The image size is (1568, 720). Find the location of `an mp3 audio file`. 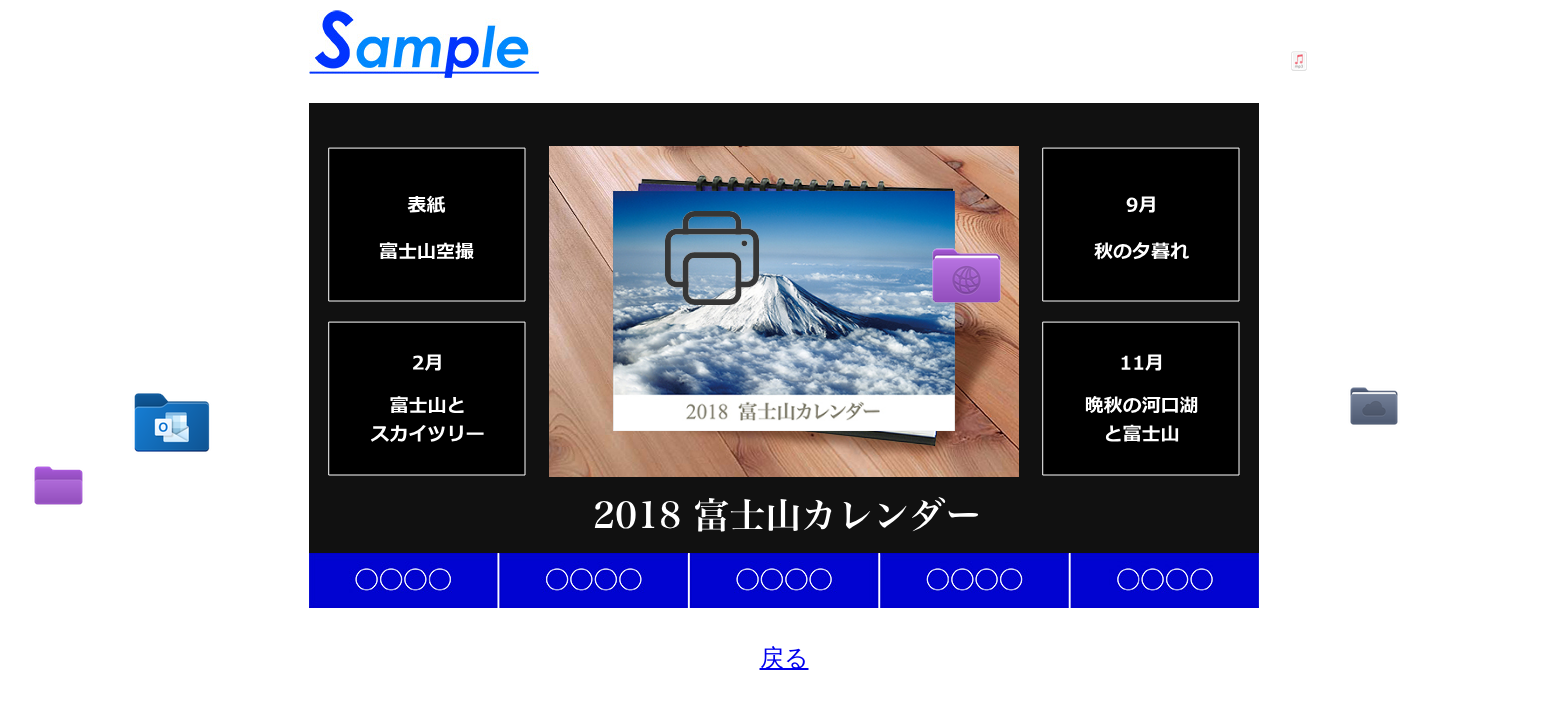

an mp3 audio file is located at coordinates (1299, 61).